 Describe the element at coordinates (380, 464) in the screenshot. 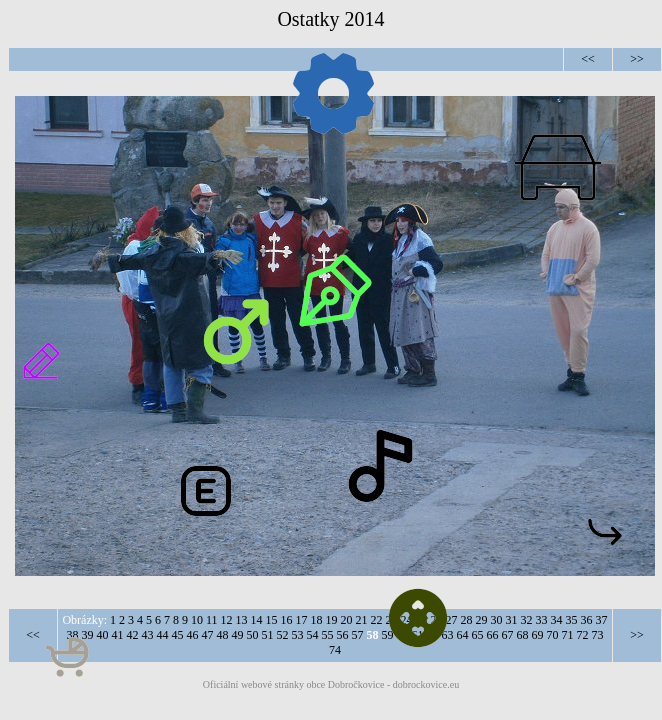

I see `access music or audio player` at that location.